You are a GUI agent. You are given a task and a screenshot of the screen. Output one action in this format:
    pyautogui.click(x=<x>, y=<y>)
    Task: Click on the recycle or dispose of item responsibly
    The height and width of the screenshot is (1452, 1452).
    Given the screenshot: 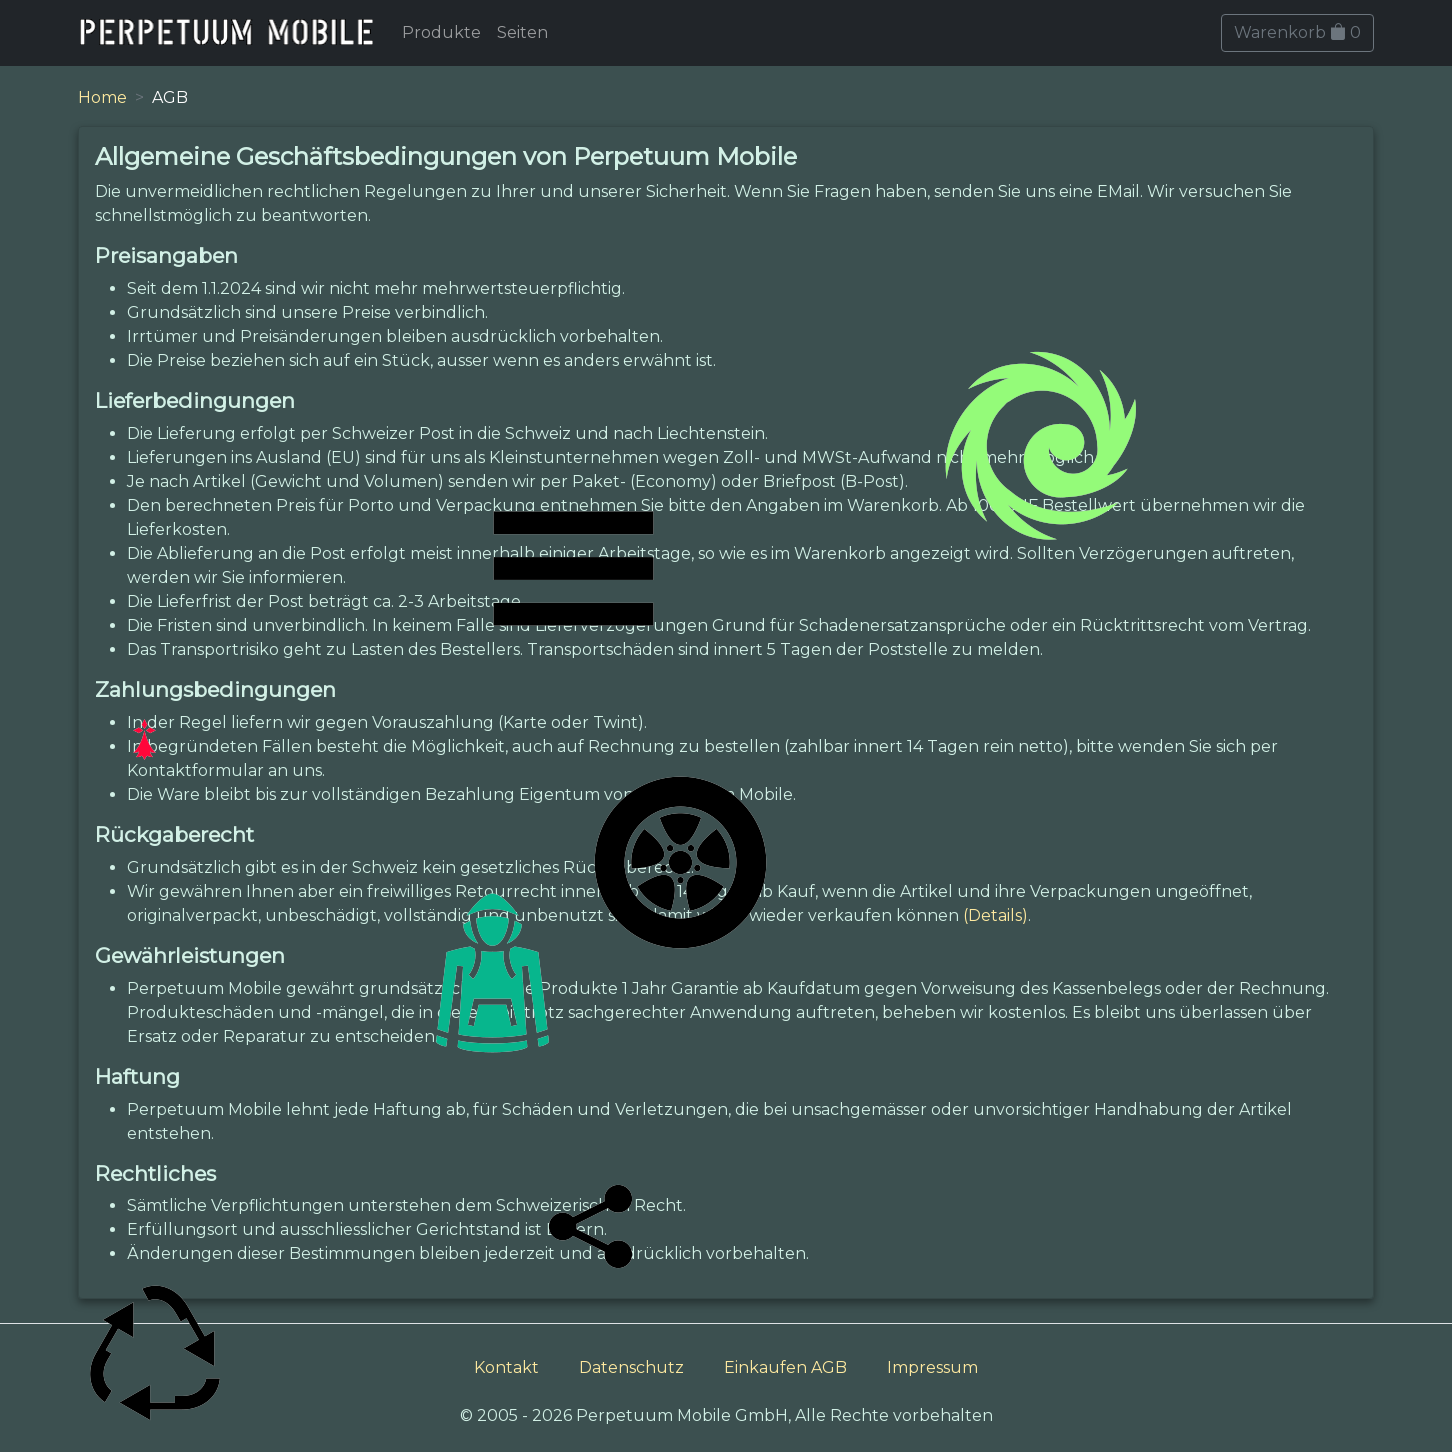 What is the action you would take?
    pyautogui.click(x=155, y=1353)
    